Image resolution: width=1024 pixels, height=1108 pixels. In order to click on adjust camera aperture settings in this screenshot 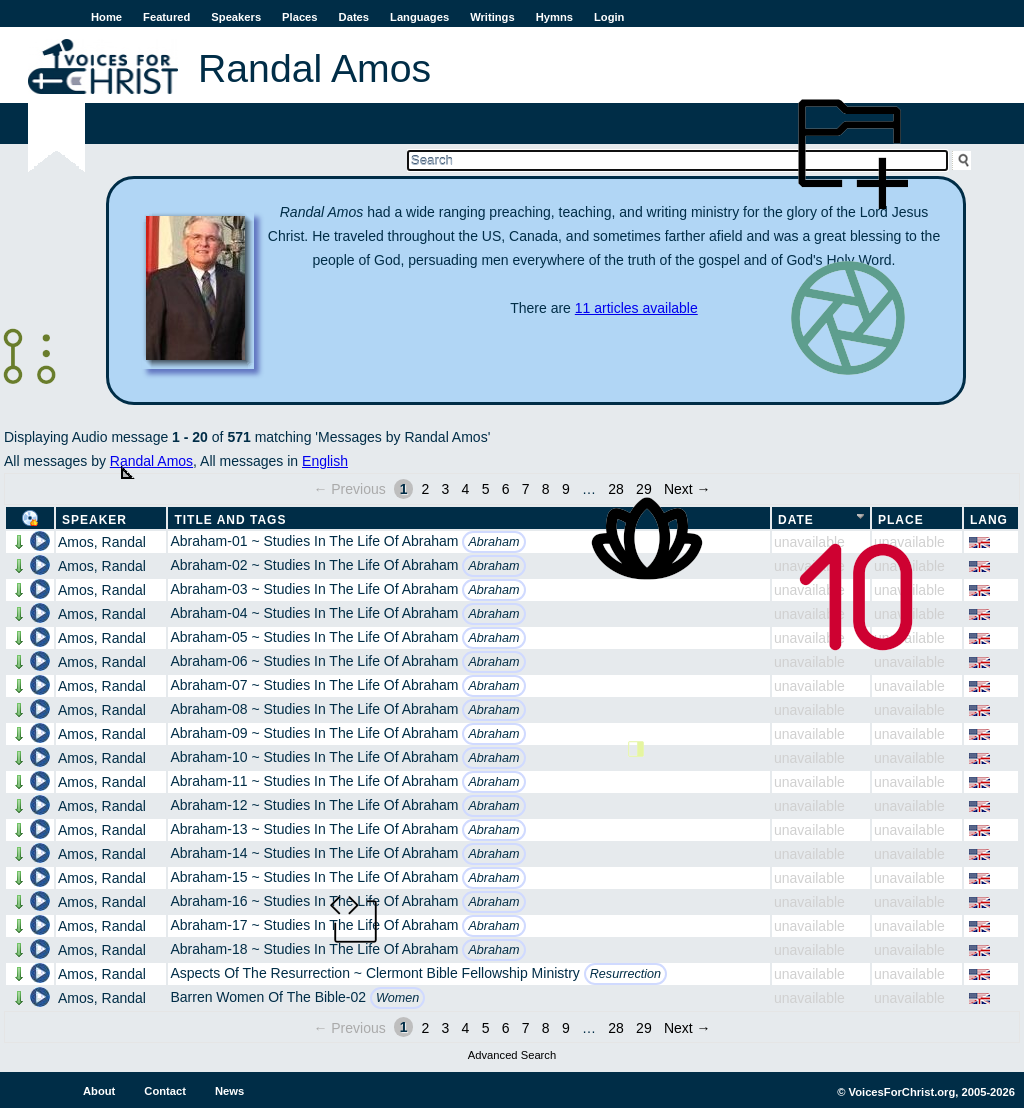, I will do `click(848, 318)`.